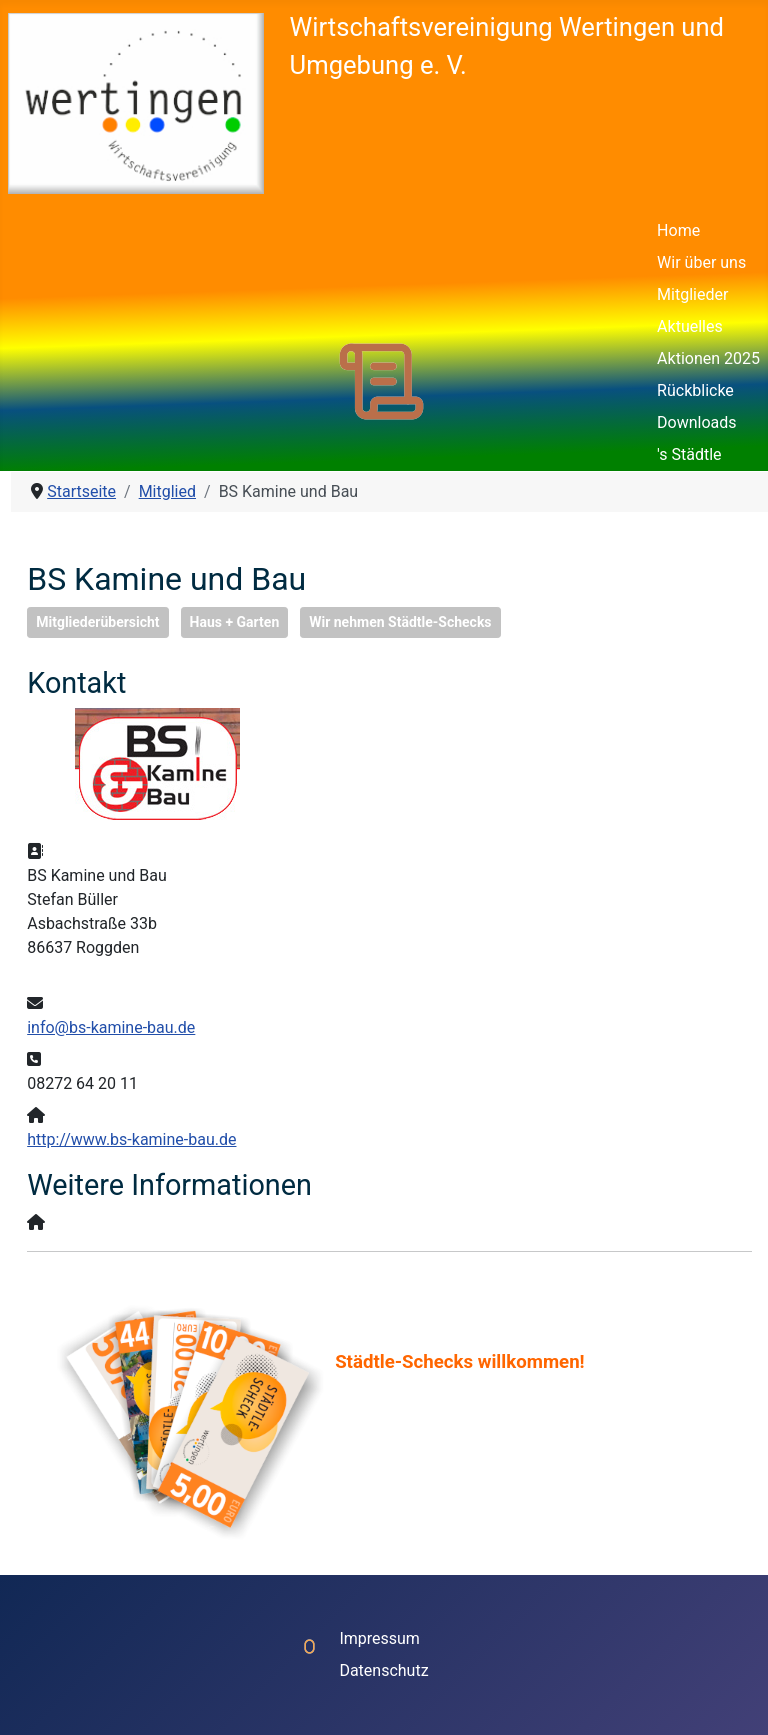  Describe the element at coordinates (309, 1646) in the screenshot. I see `access medication or pharmacy features` at that location.